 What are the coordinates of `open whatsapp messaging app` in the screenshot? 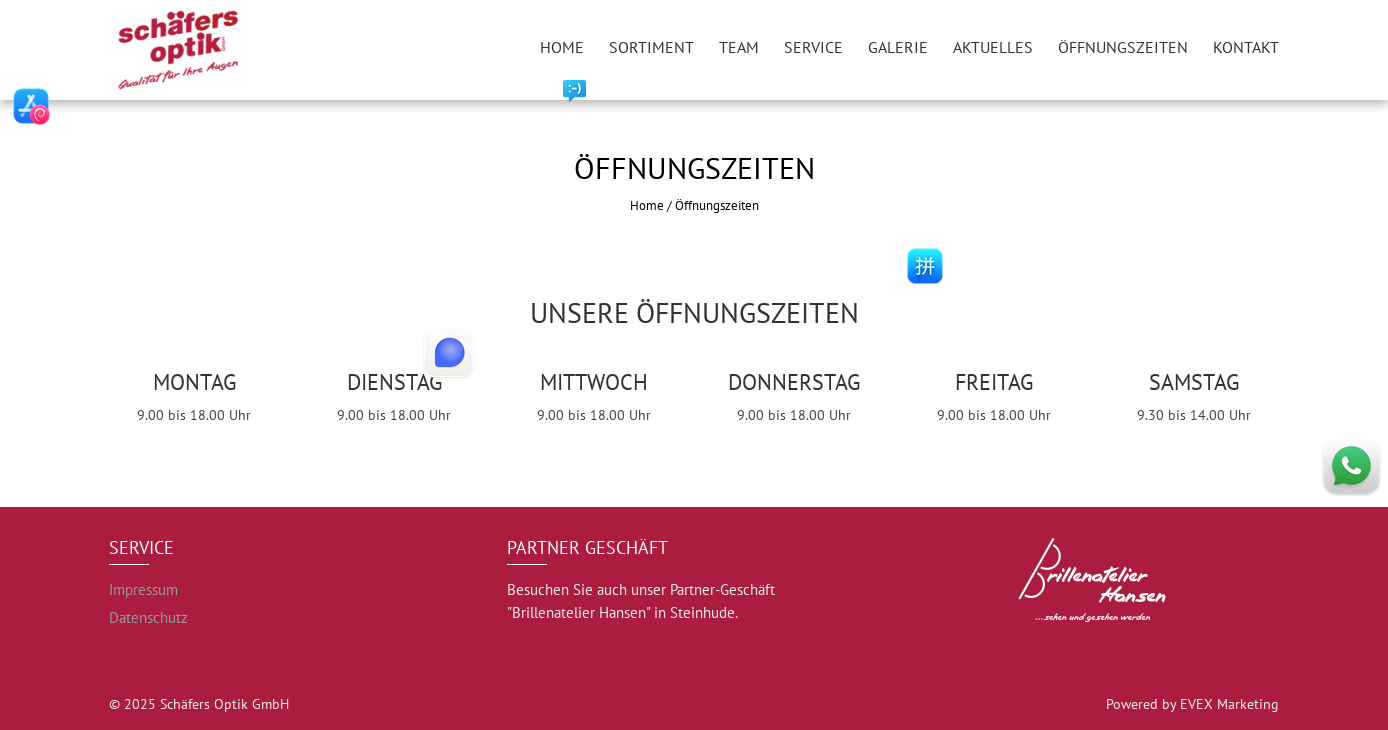 It's located at (1351, 465).